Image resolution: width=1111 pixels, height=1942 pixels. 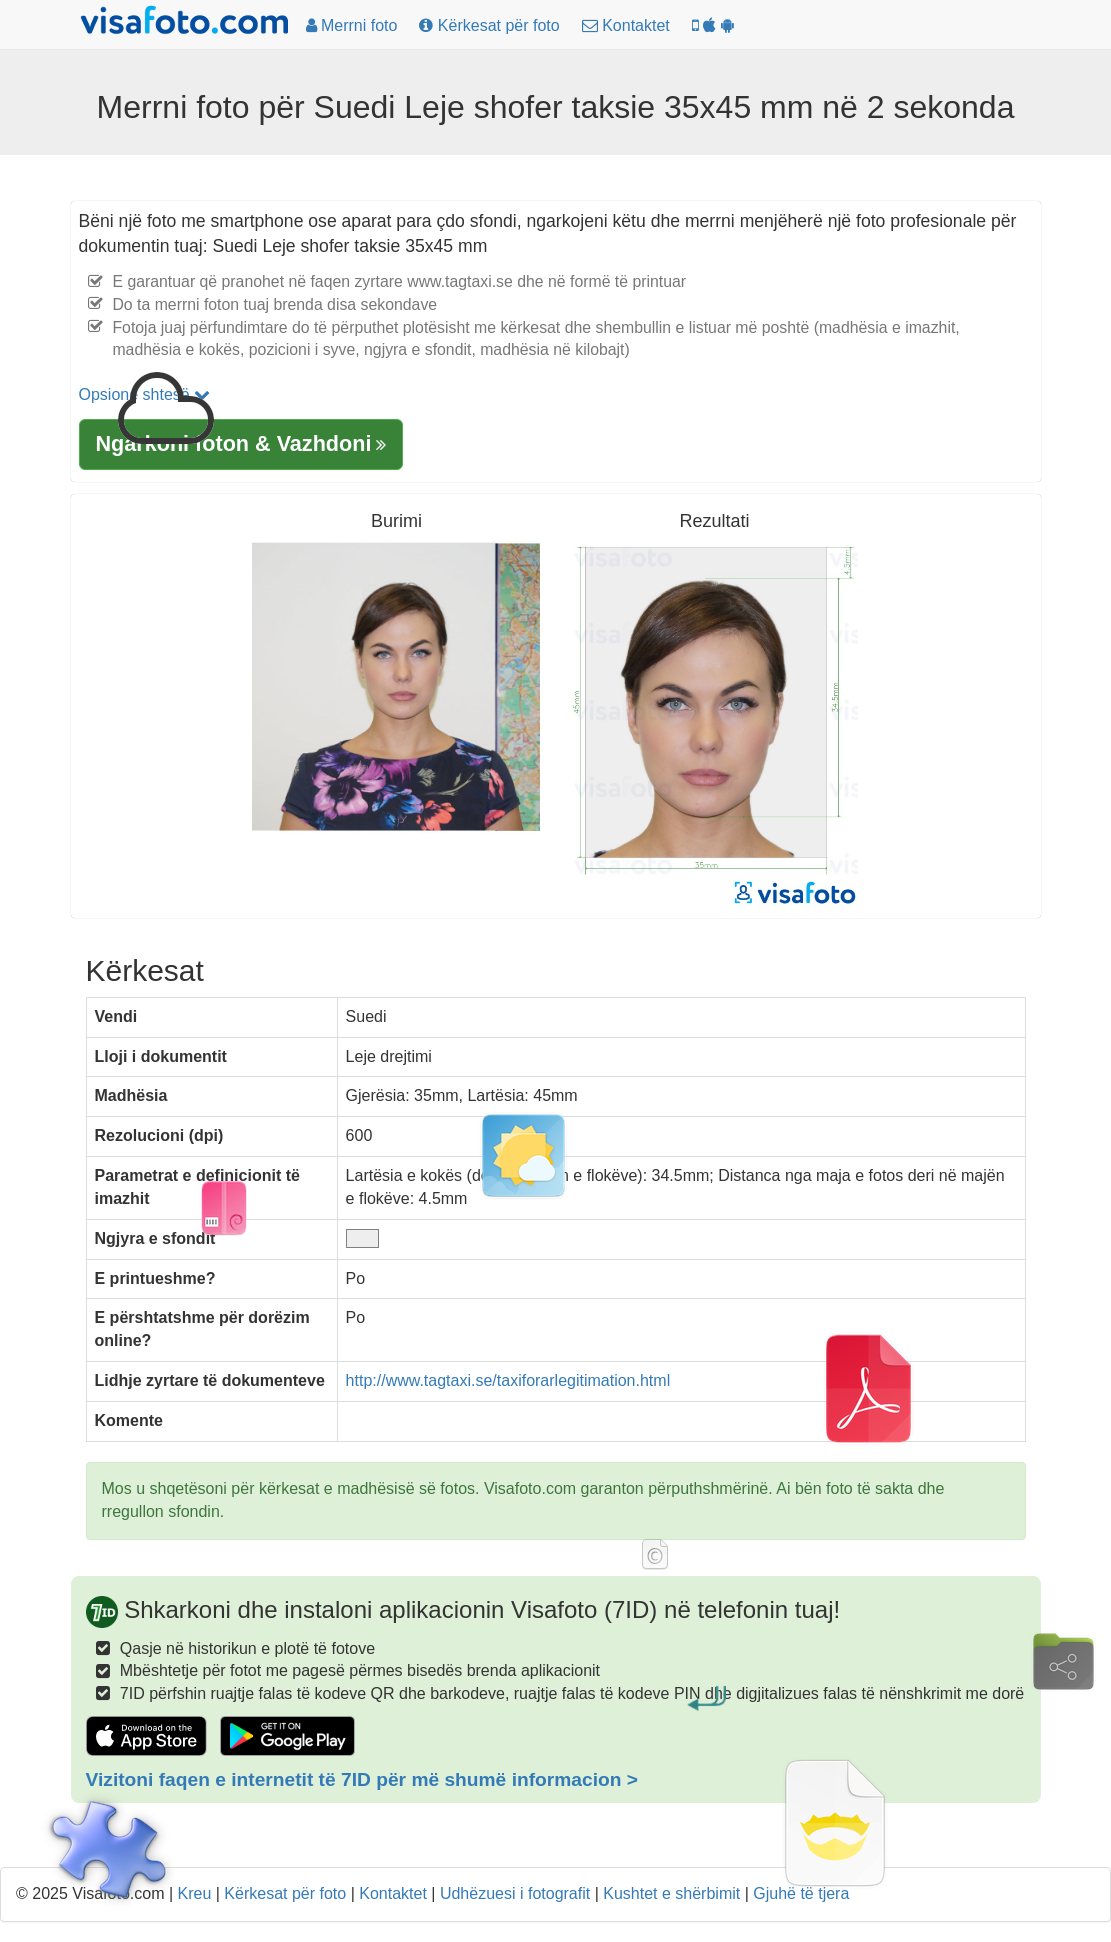 What do you see at coordinates (706, 1696) in the screenshot?
I see `reply to all recipients of an email` at bounding box center [706, 1696].